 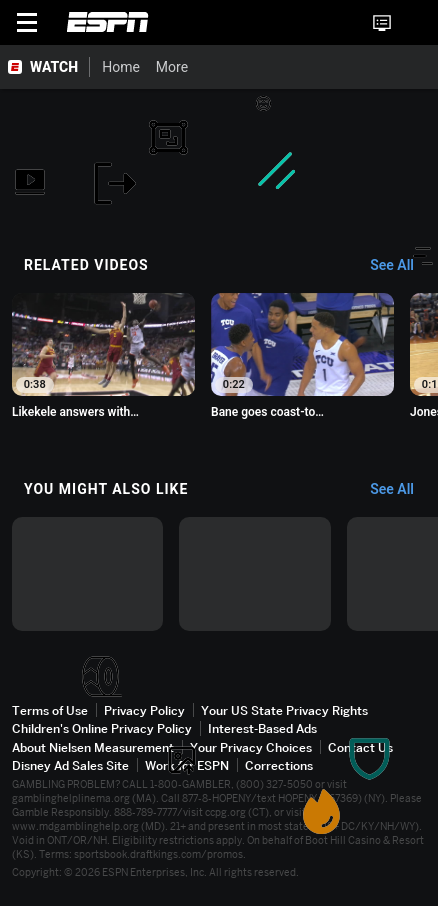 I want to click on sign out of your account, so click(x=113, y=183).